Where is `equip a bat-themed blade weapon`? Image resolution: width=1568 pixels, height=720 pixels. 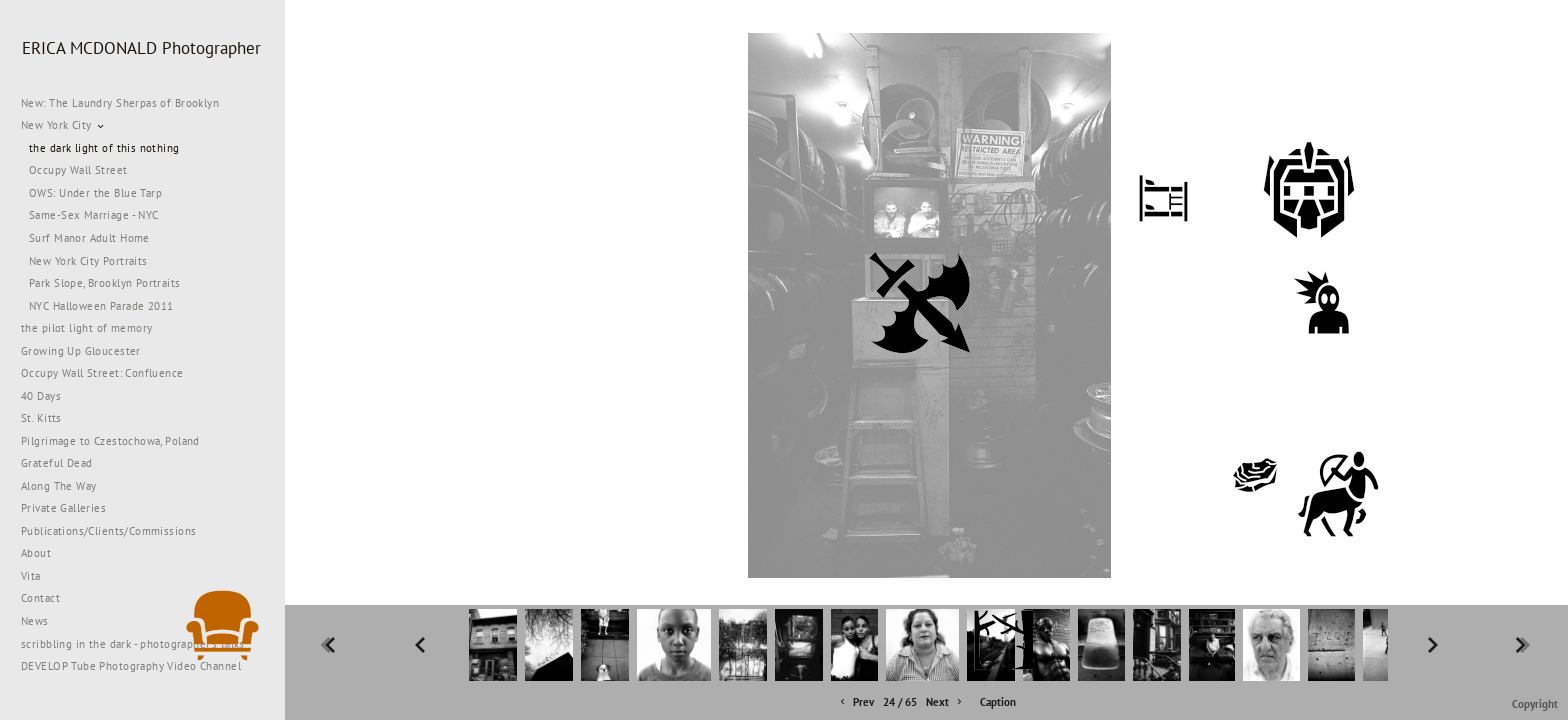 equip a bat-themed blade weapon is located at coordinates (920, 303).